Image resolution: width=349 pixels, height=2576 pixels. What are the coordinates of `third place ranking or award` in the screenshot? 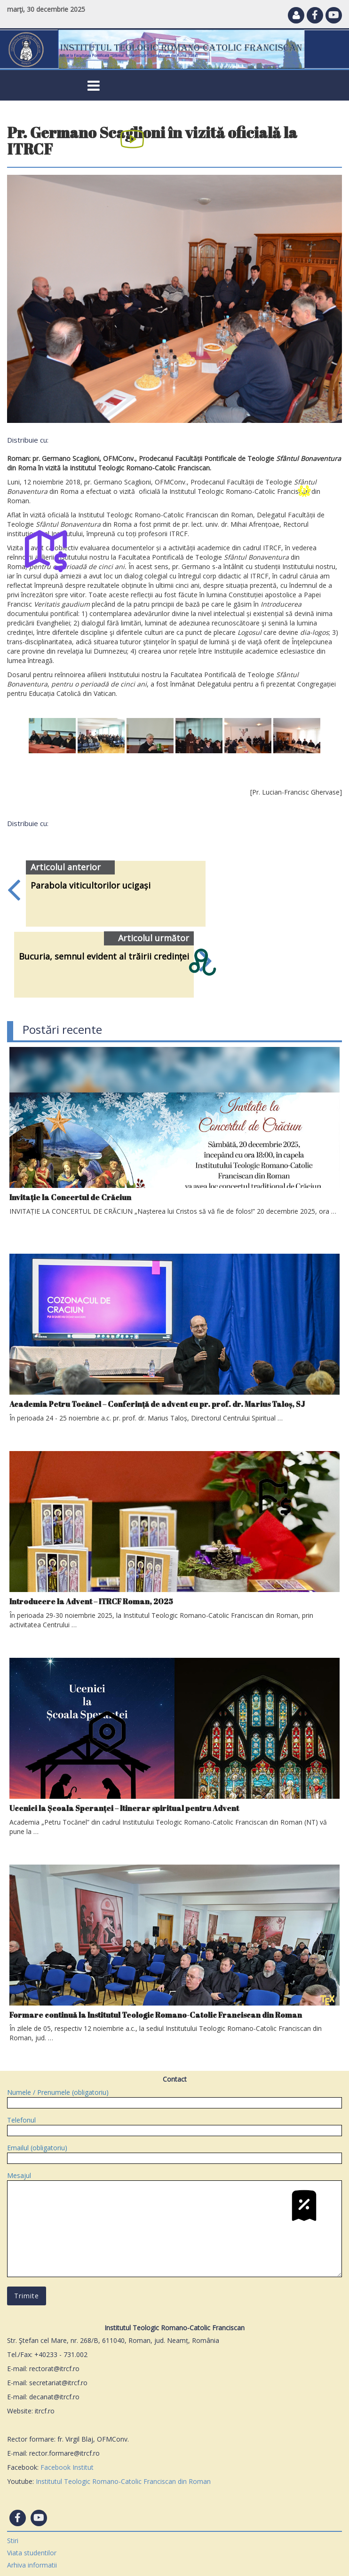 It's located at (304, 491).